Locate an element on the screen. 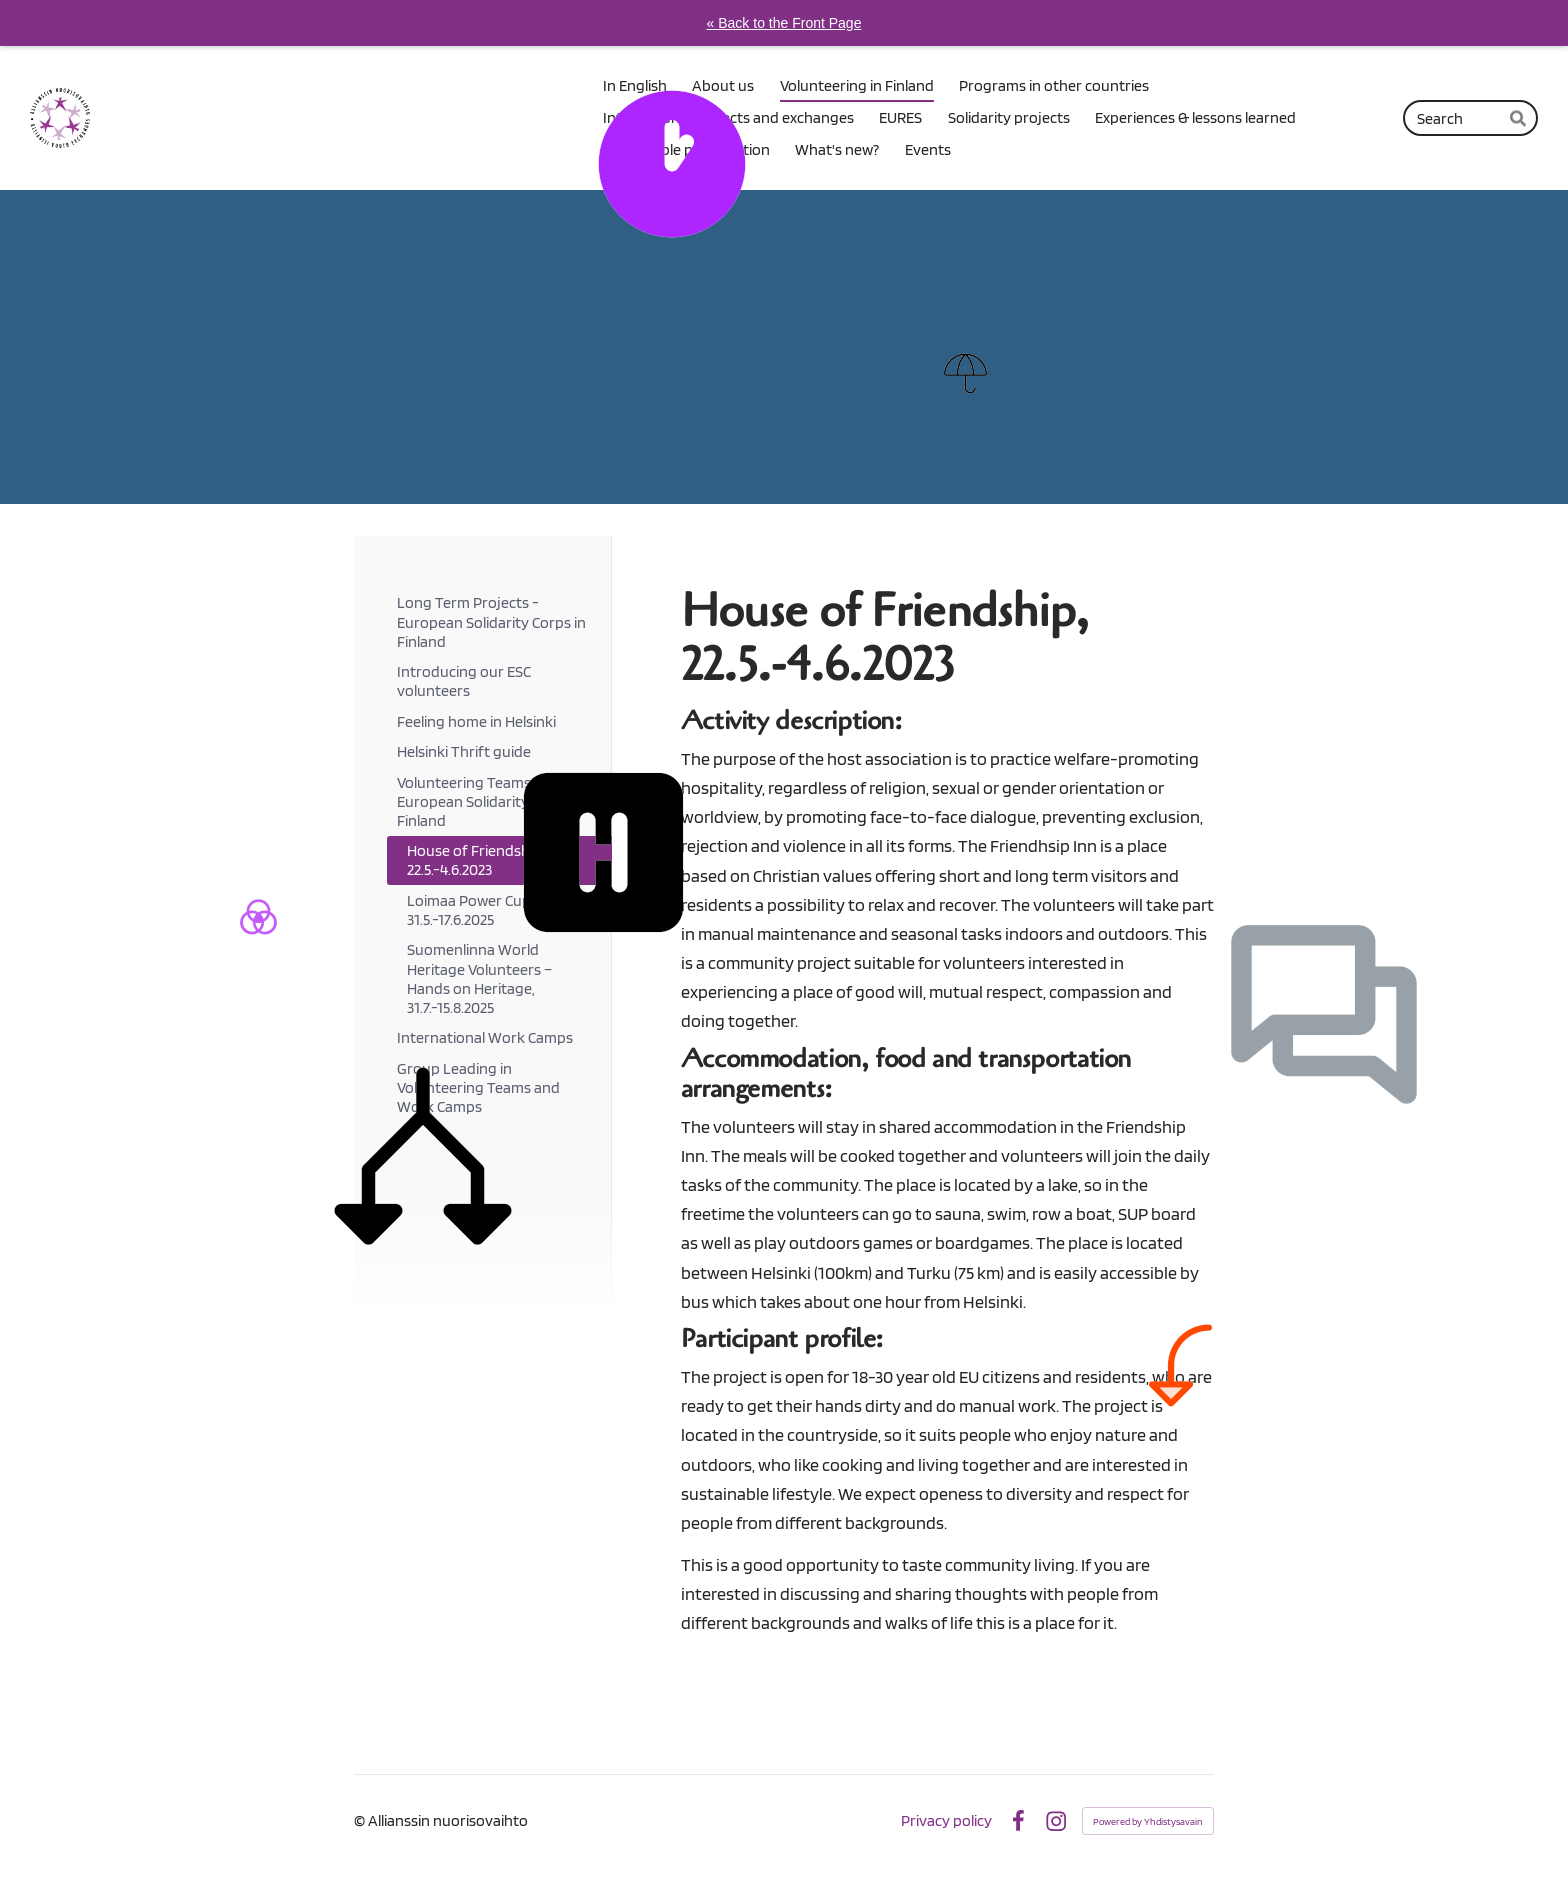 This screenshot has width=1568, height=1878. hospital or healthcare location marker is located at coordinates (603, 852).